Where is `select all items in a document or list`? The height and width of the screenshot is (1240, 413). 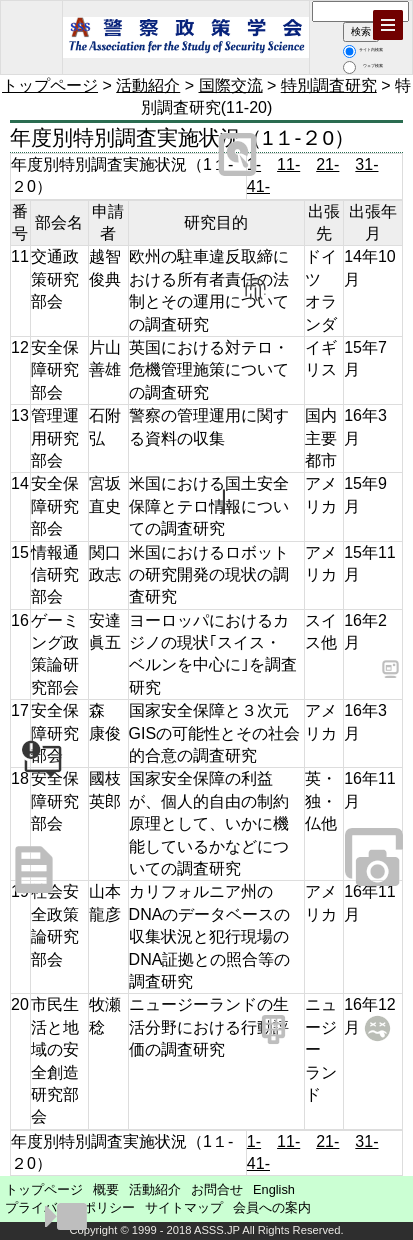 select all items in a document or list is located at coordinates (34, 868).